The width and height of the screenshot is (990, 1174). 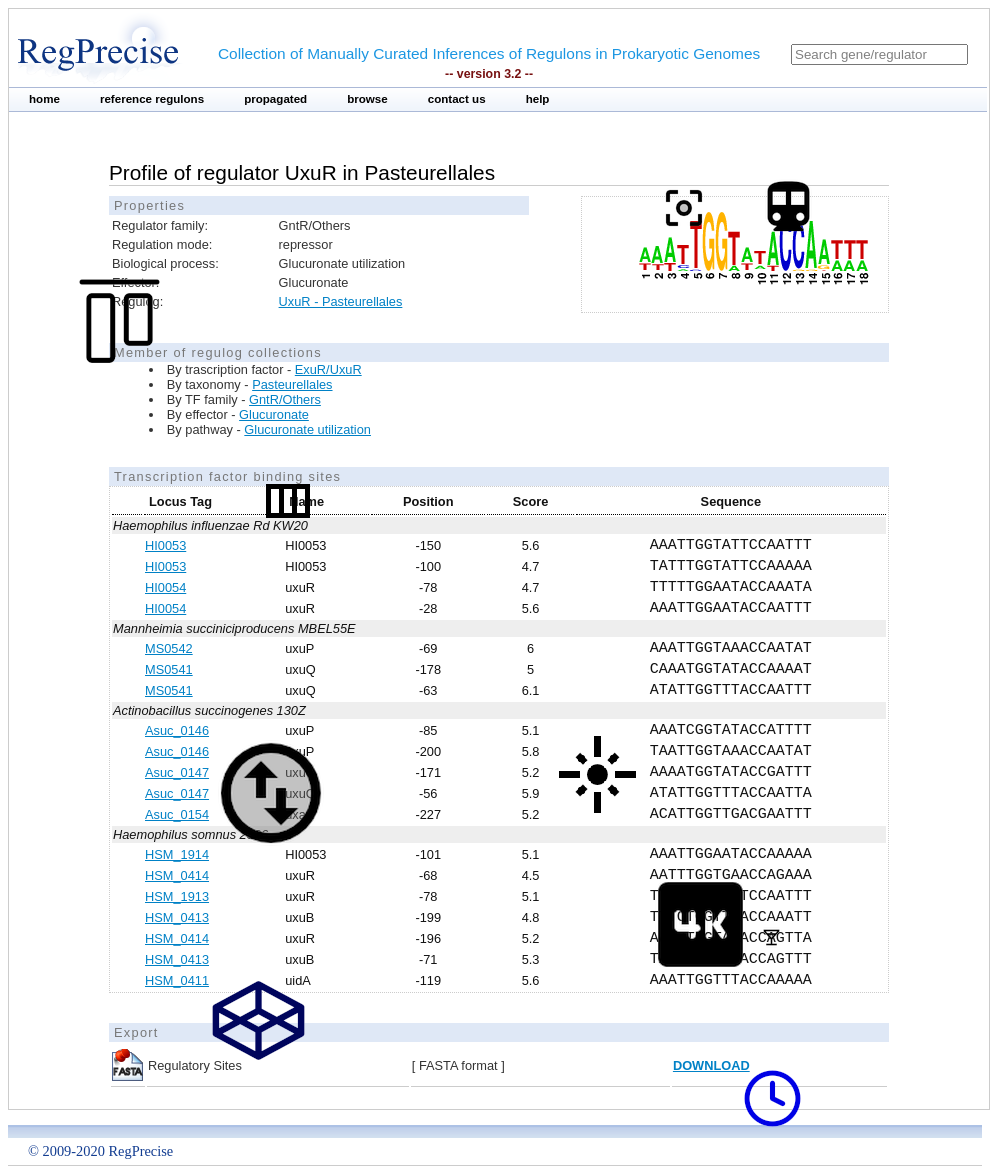 What do you see at coordinates (258, 1020) in the screenshot?
I see `open CodePen profile or projects` at bounding box center [258, 1020].